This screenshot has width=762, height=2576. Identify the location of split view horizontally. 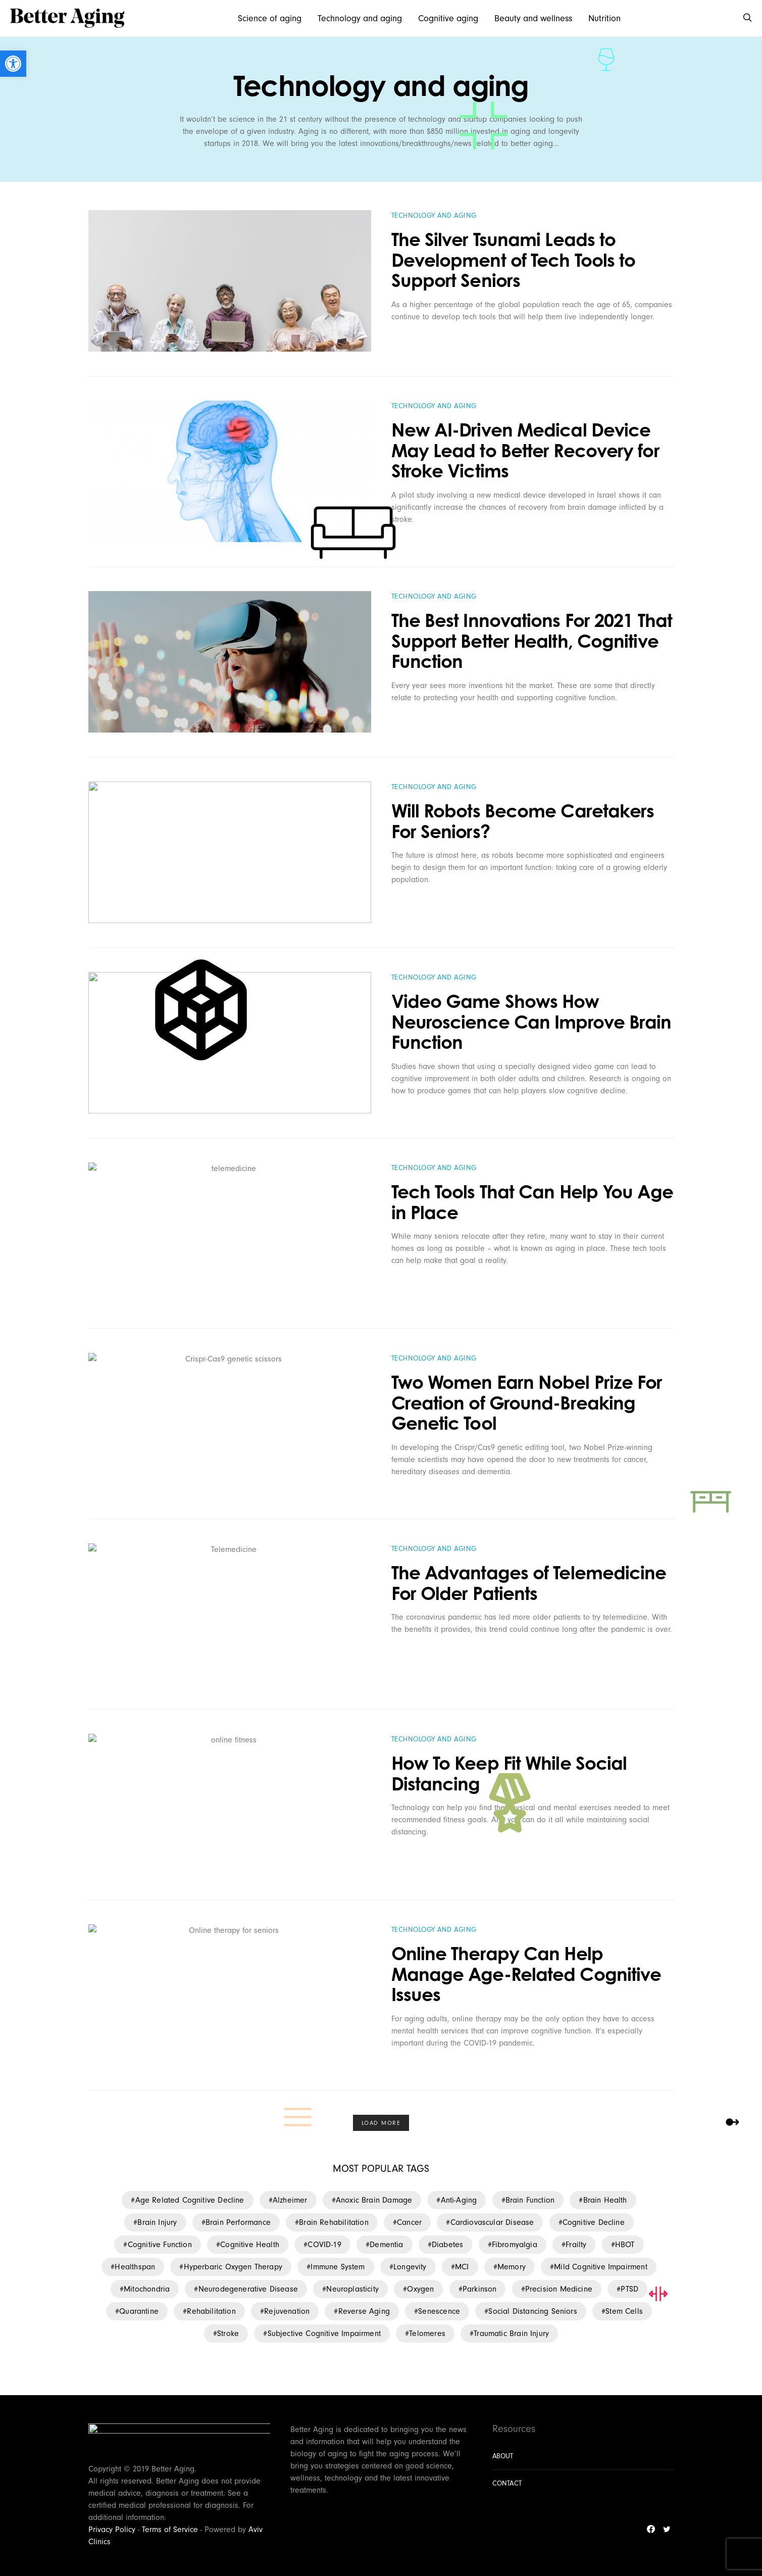
(658, 2294).